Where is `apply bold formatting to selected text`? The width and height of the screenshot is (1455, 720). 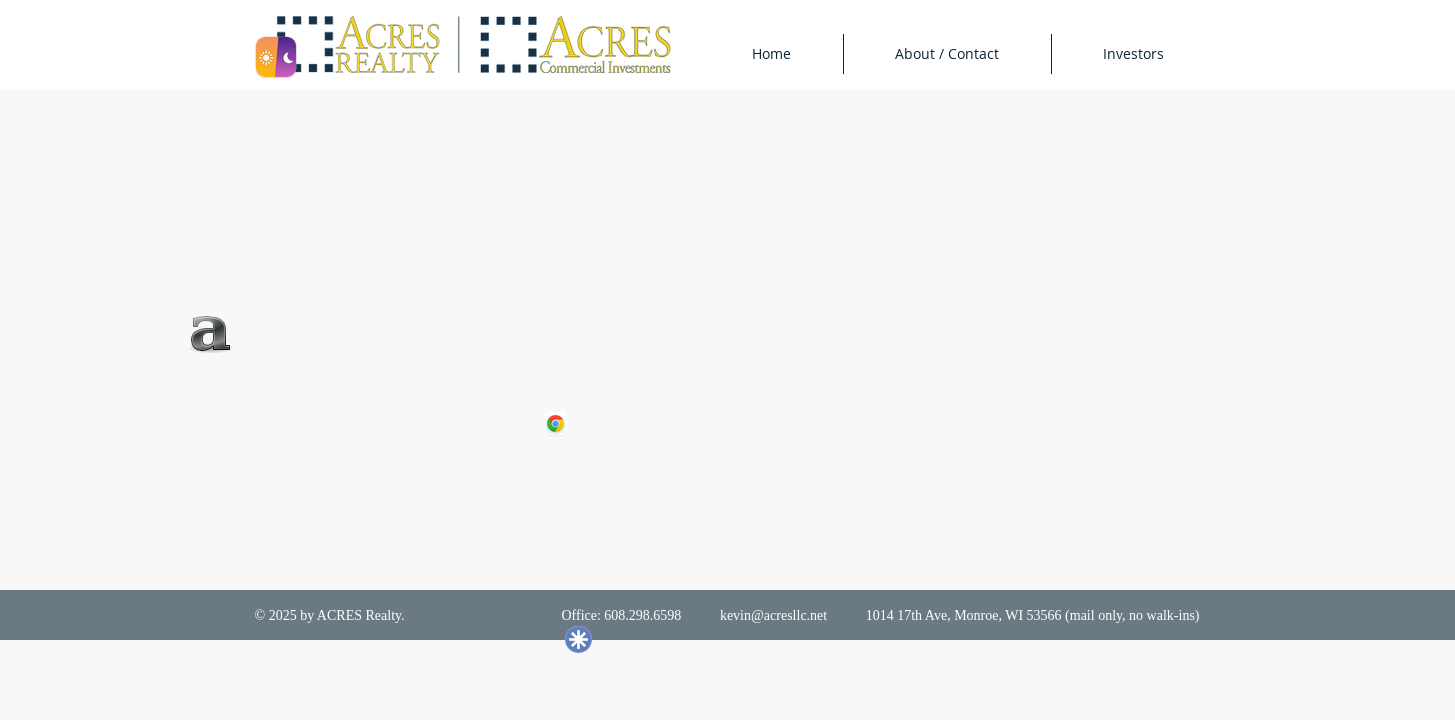 apply bold formatting to selected text is located at coordinates (210, 334).